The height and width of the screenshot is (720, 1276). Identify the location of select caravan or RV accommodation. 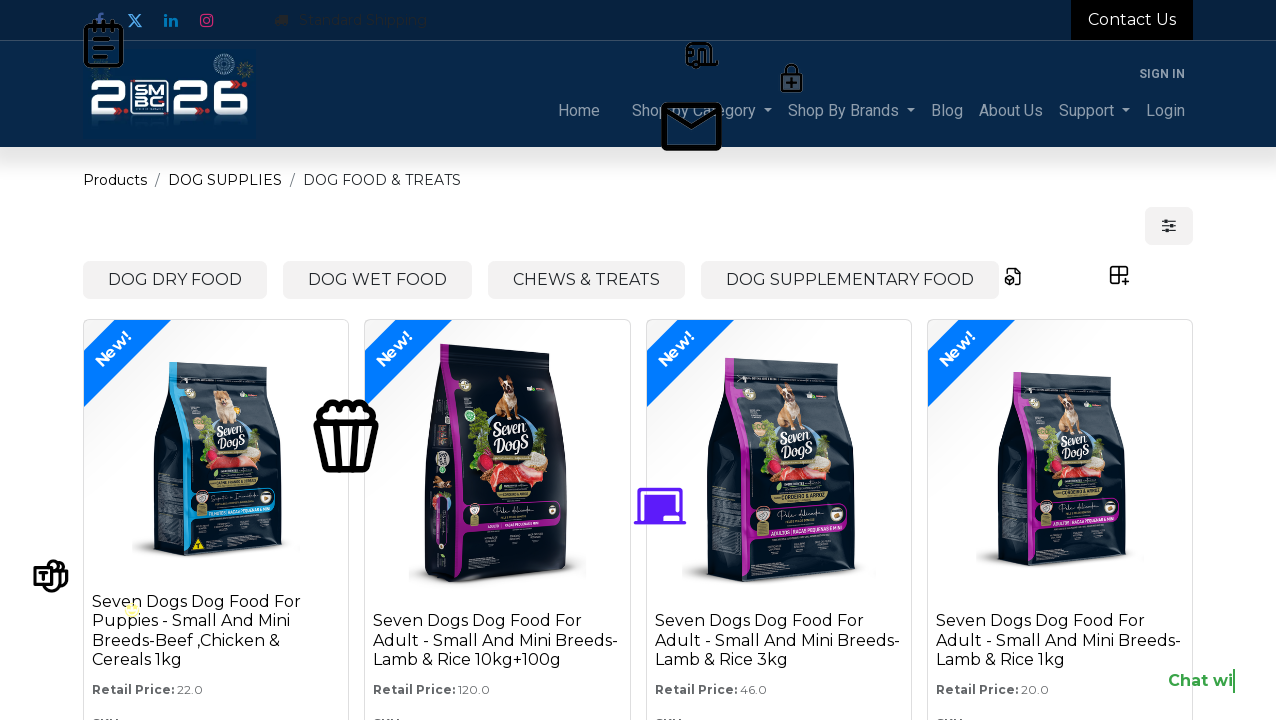
(702, 54).